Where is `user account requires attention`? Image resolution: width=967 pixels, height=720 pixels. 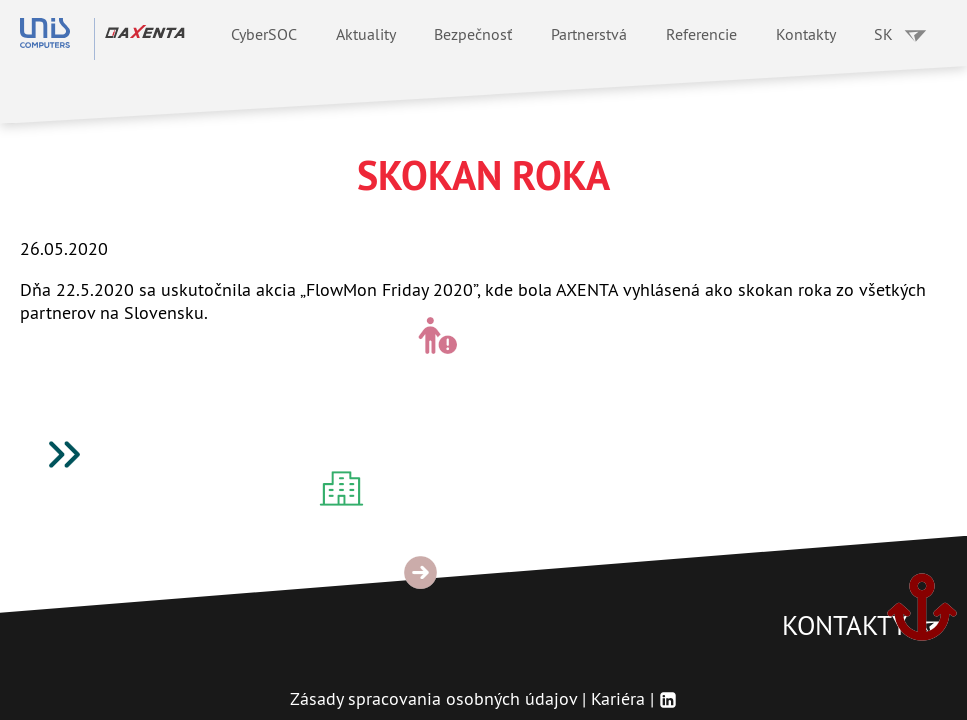 user account requires attention is located at coordinates (436, 335).